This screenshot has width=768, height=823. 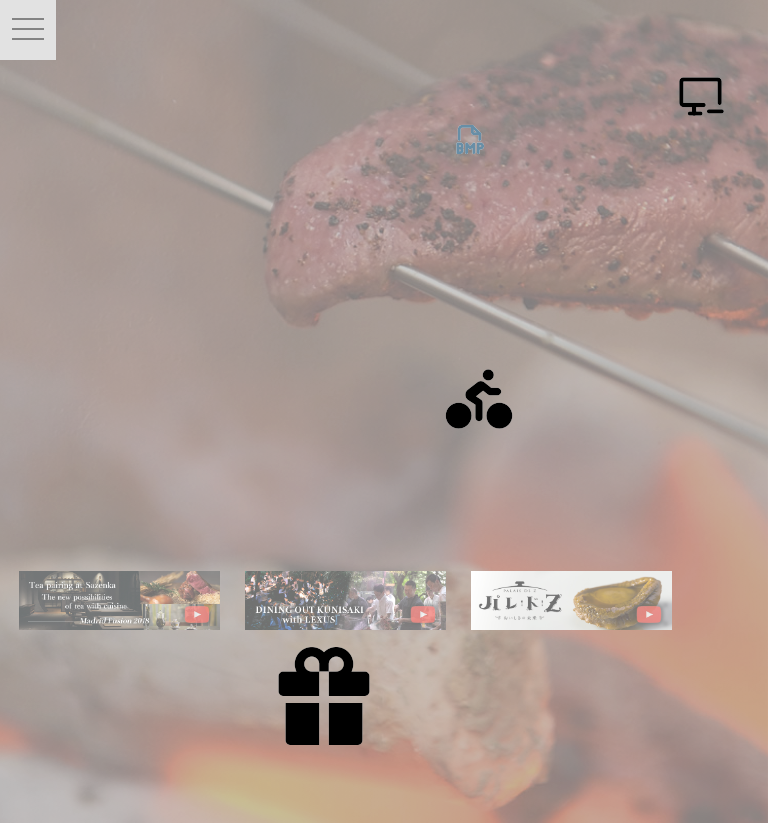 What do you see at coordinates (700, 96) in the screenshot?
I see `remove a desktop device from your account` at bounding box center [700, 96].